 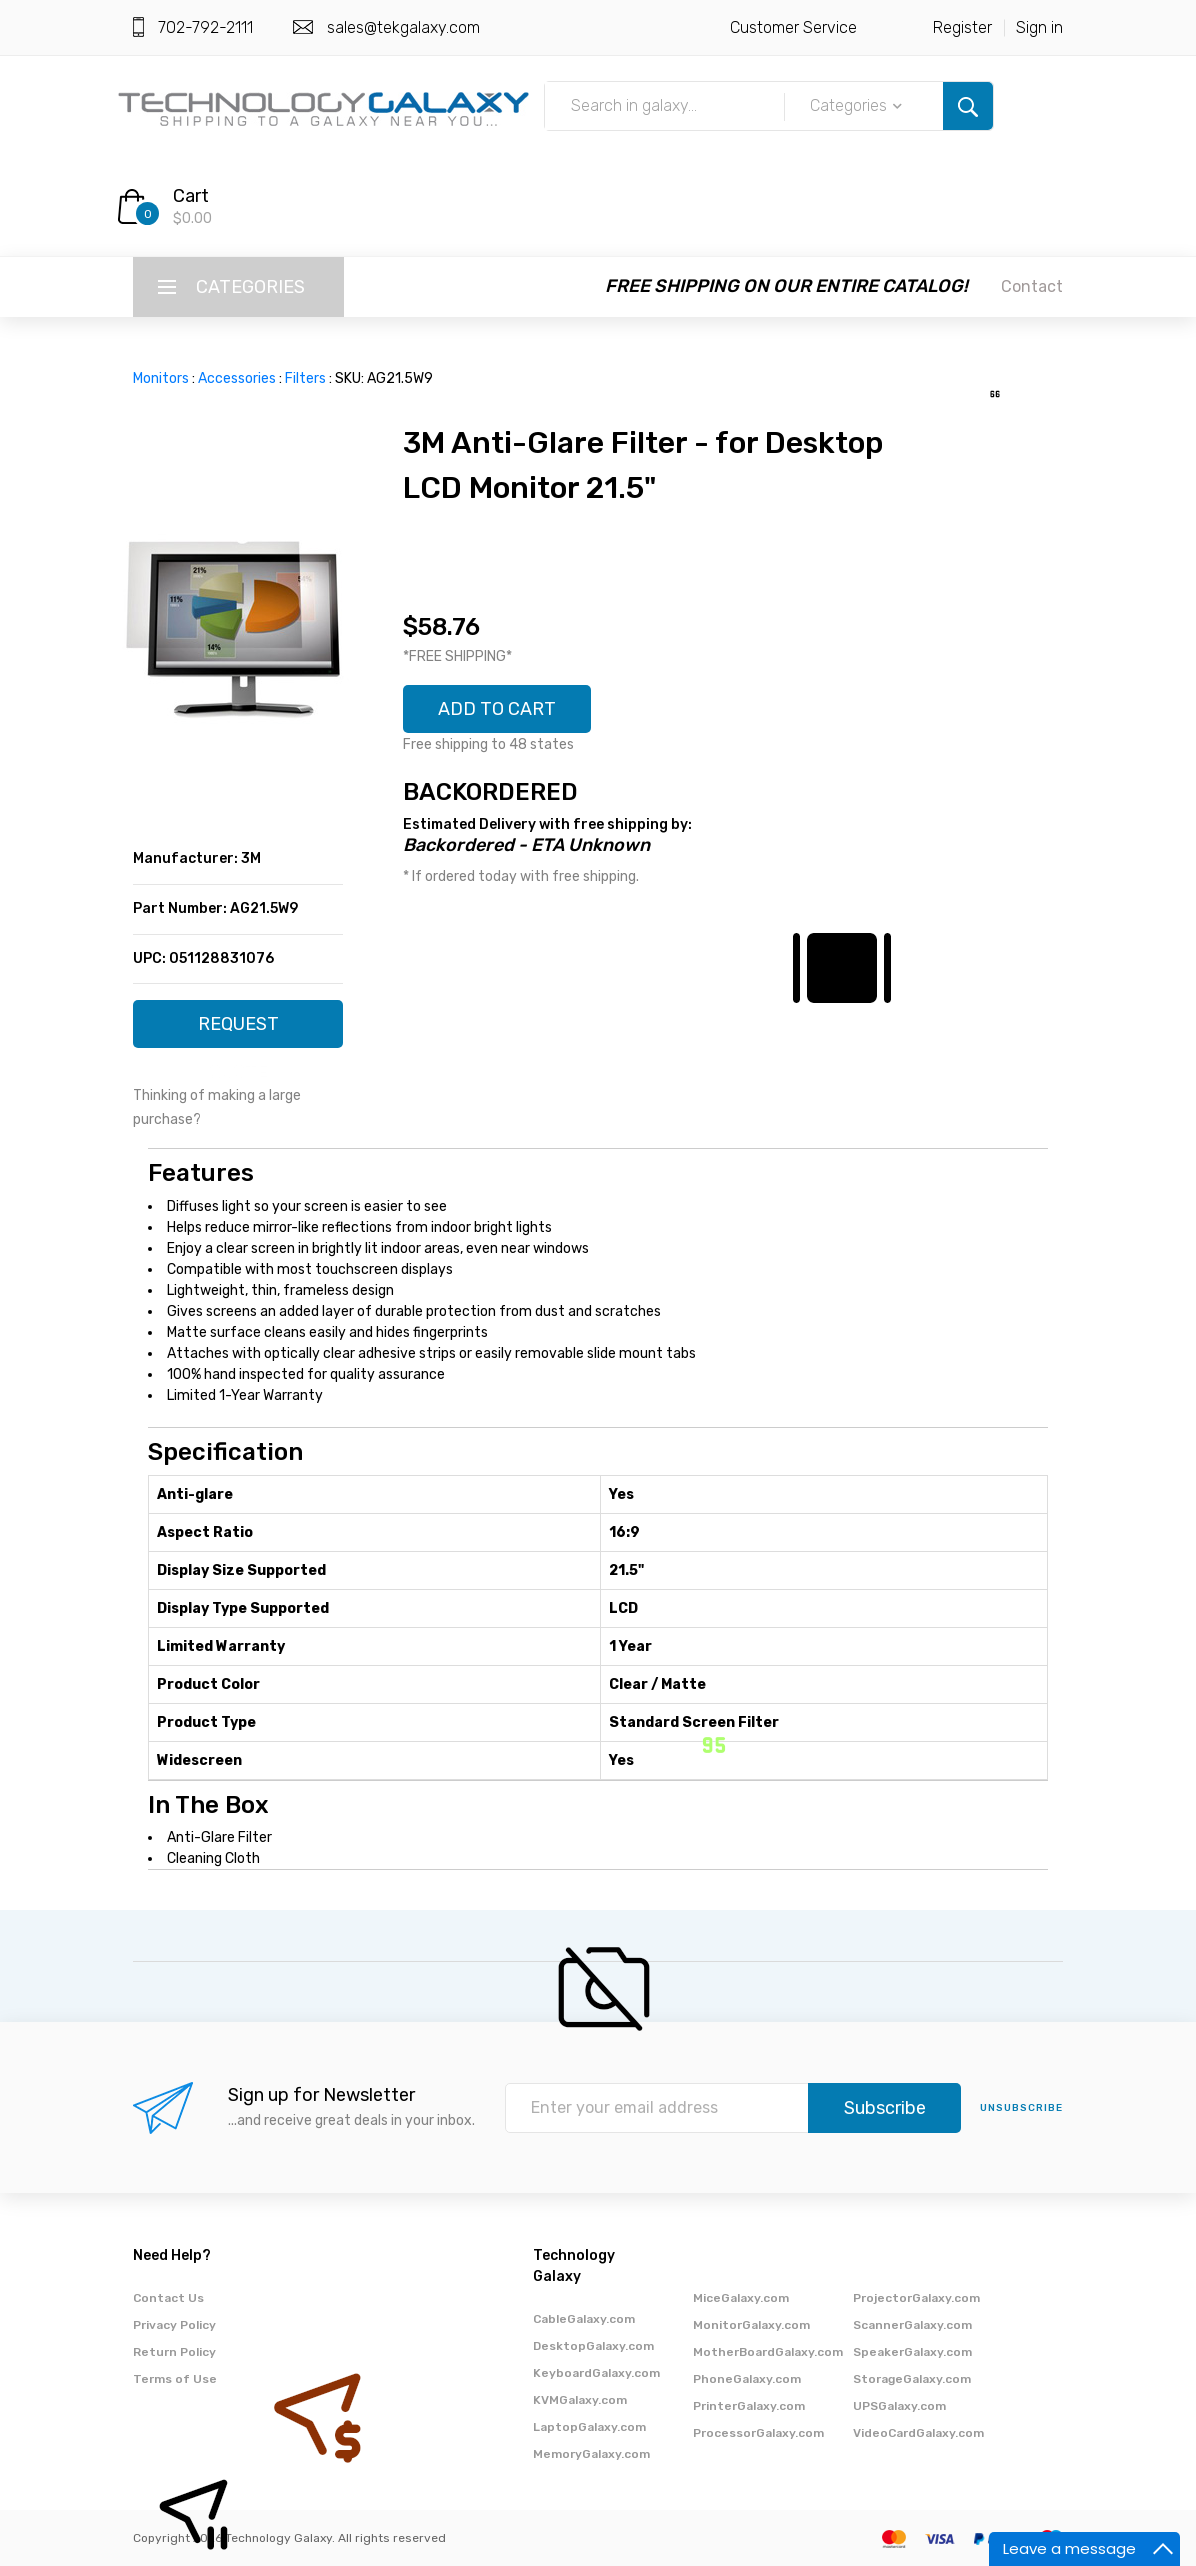 I want to click on pause location sharing, so click(x=194, y=2513).